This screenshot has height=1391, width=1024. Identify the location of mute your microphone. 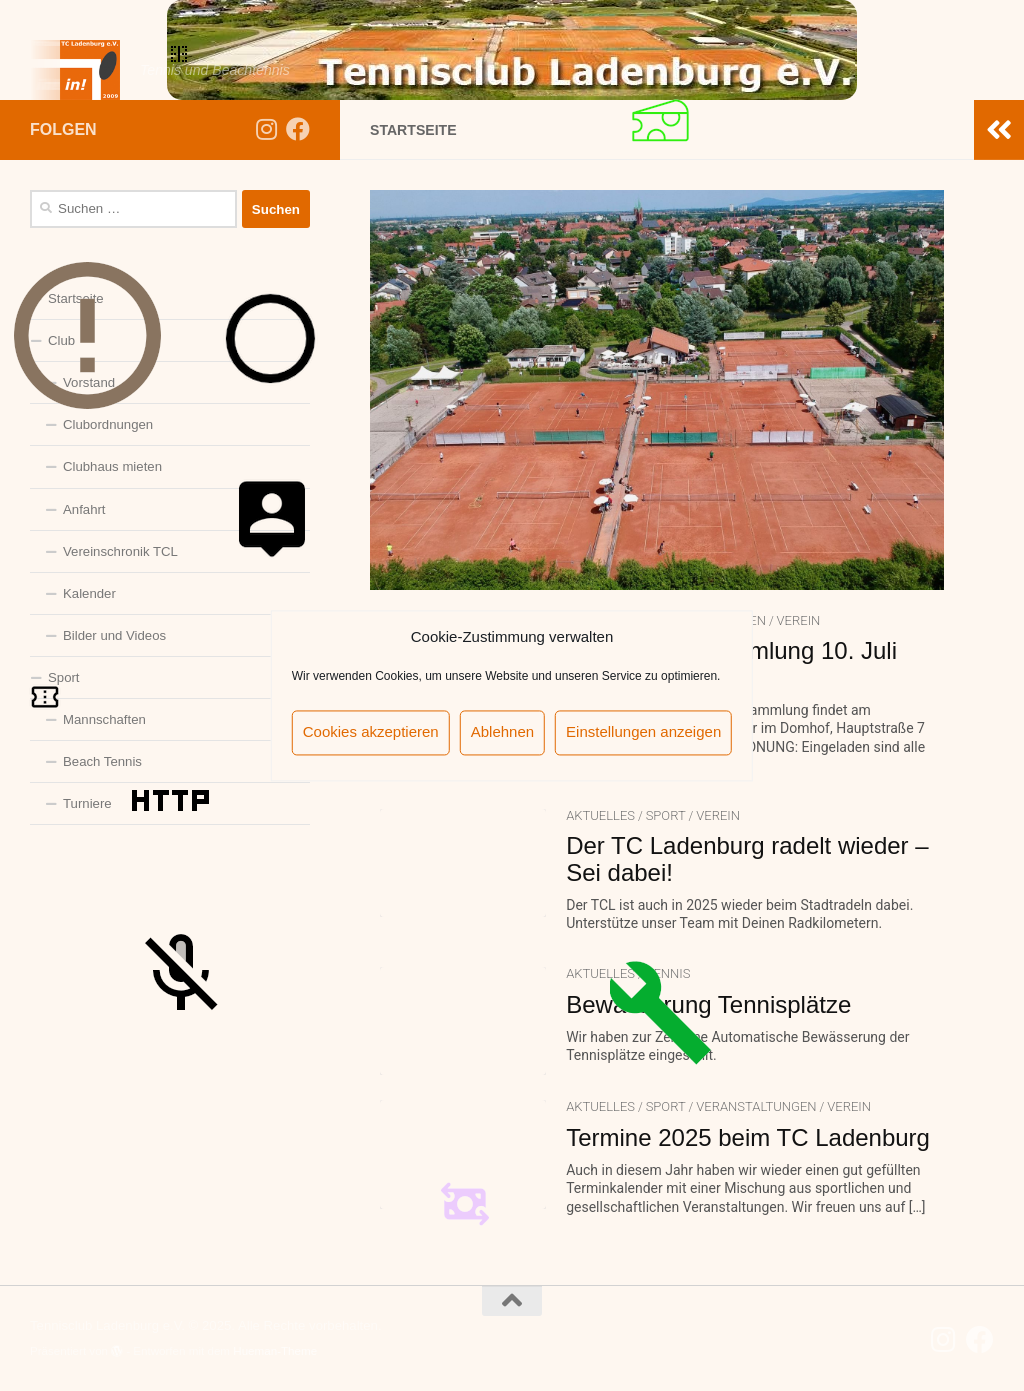
(181, 974).